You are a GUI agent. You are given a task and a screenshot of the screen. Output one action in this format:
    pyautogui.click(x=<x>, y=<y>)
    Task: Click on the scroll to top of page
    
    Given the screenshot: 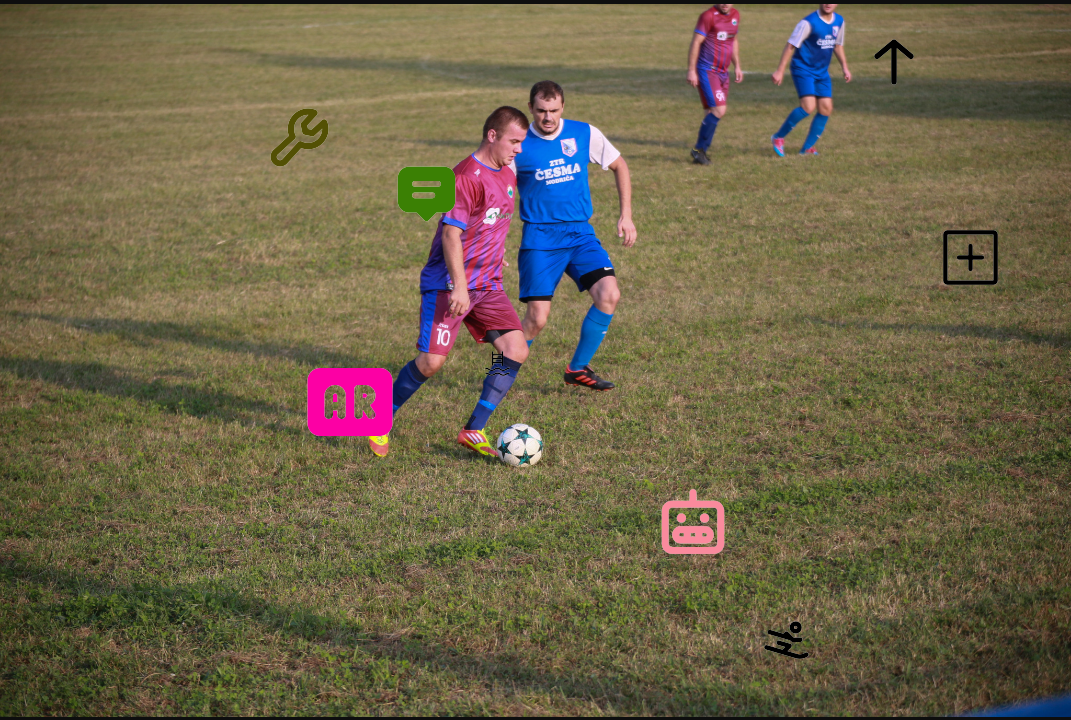 What is the action you would take?
    pyautogui.click(x=894, y=62)
    